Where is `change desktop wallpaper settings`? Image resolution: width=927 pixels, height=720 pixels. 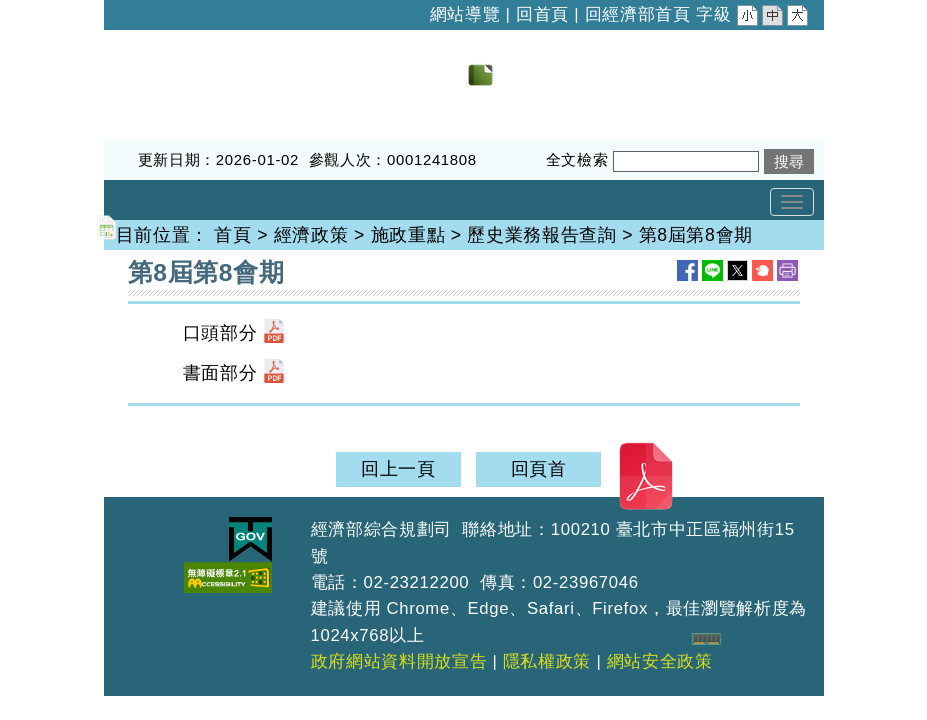
change desktop wallpaper settings is located at coordinates (480, 74).